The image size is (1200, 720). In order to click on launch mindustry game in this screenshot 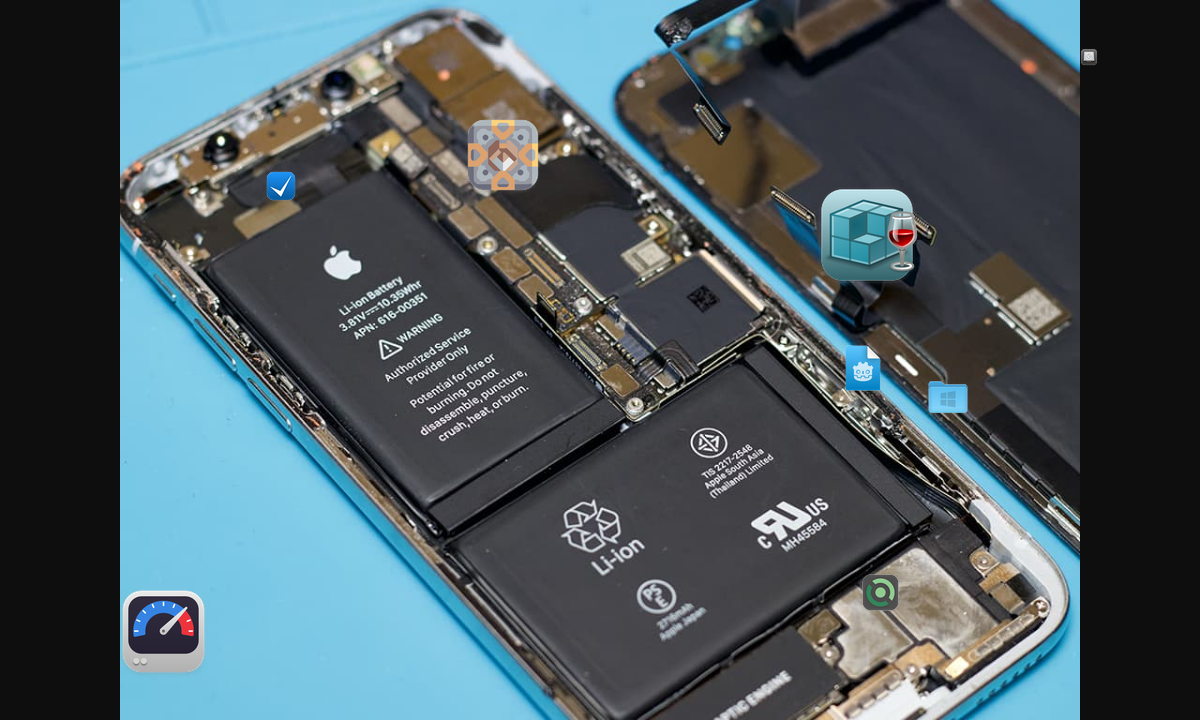, I will do `click(503, 155)`.